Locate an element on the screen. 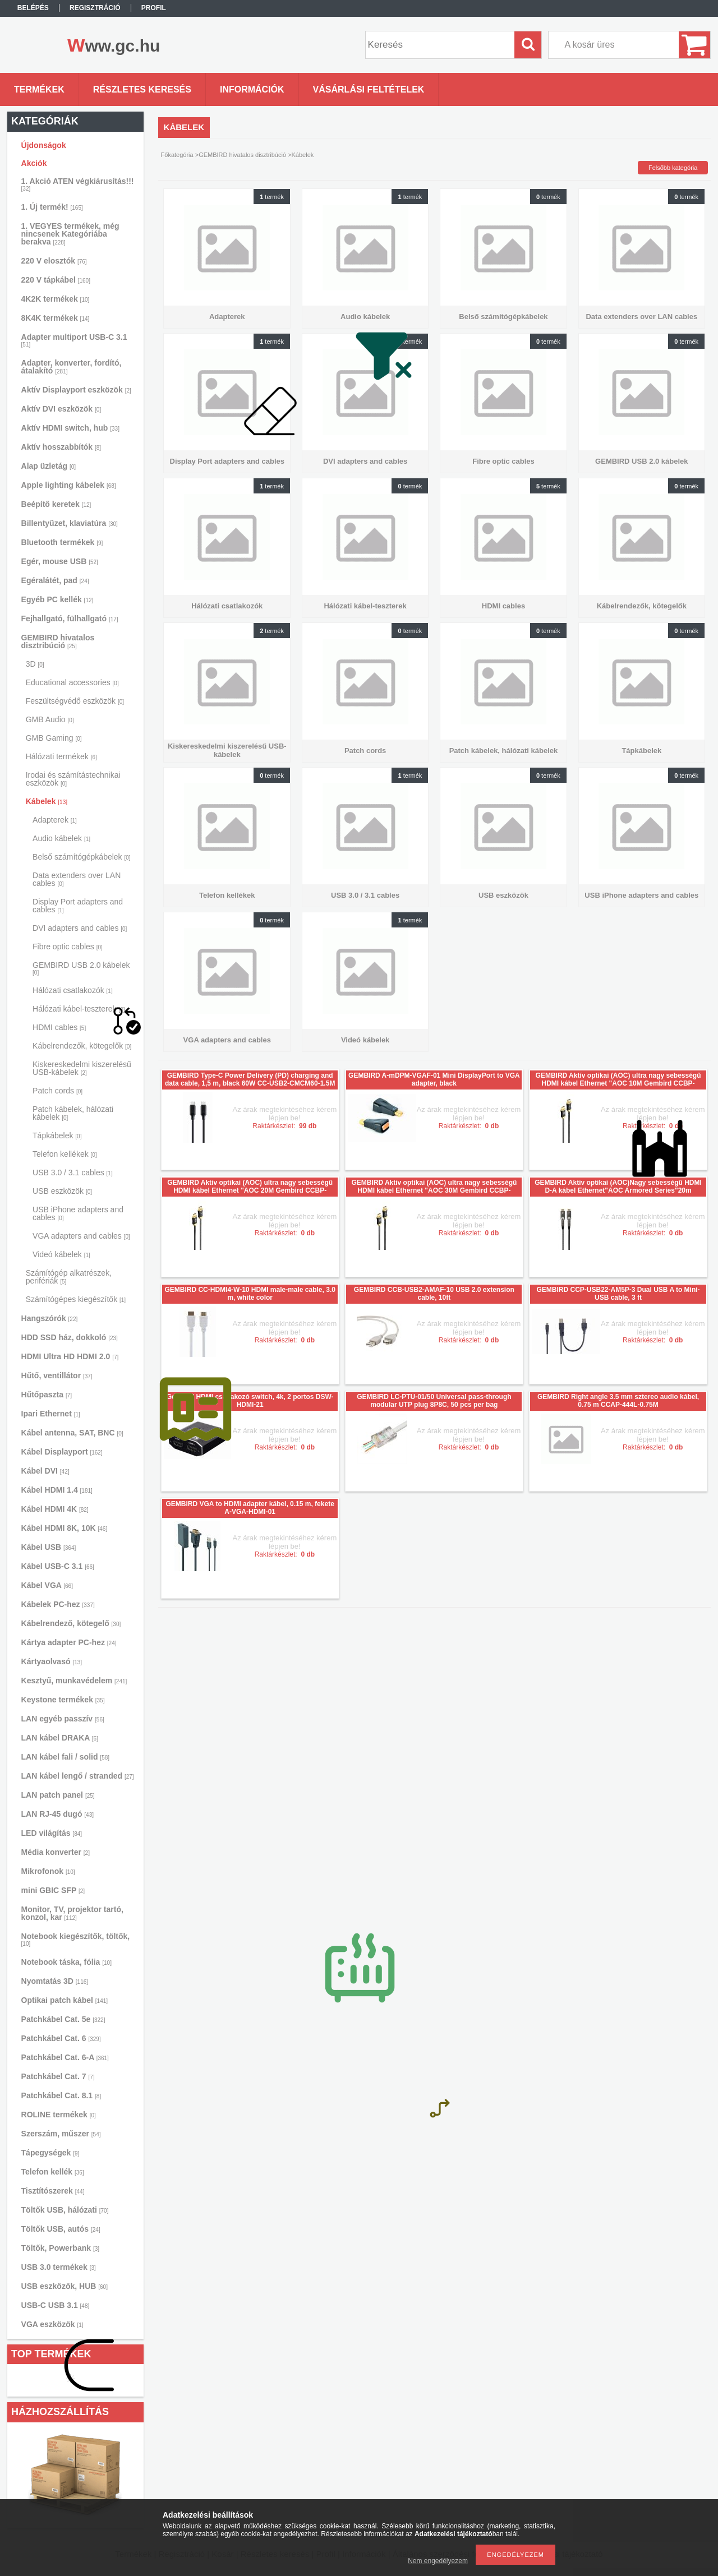  follow a guided path or tutorial is located at coordinates (440, 2108).